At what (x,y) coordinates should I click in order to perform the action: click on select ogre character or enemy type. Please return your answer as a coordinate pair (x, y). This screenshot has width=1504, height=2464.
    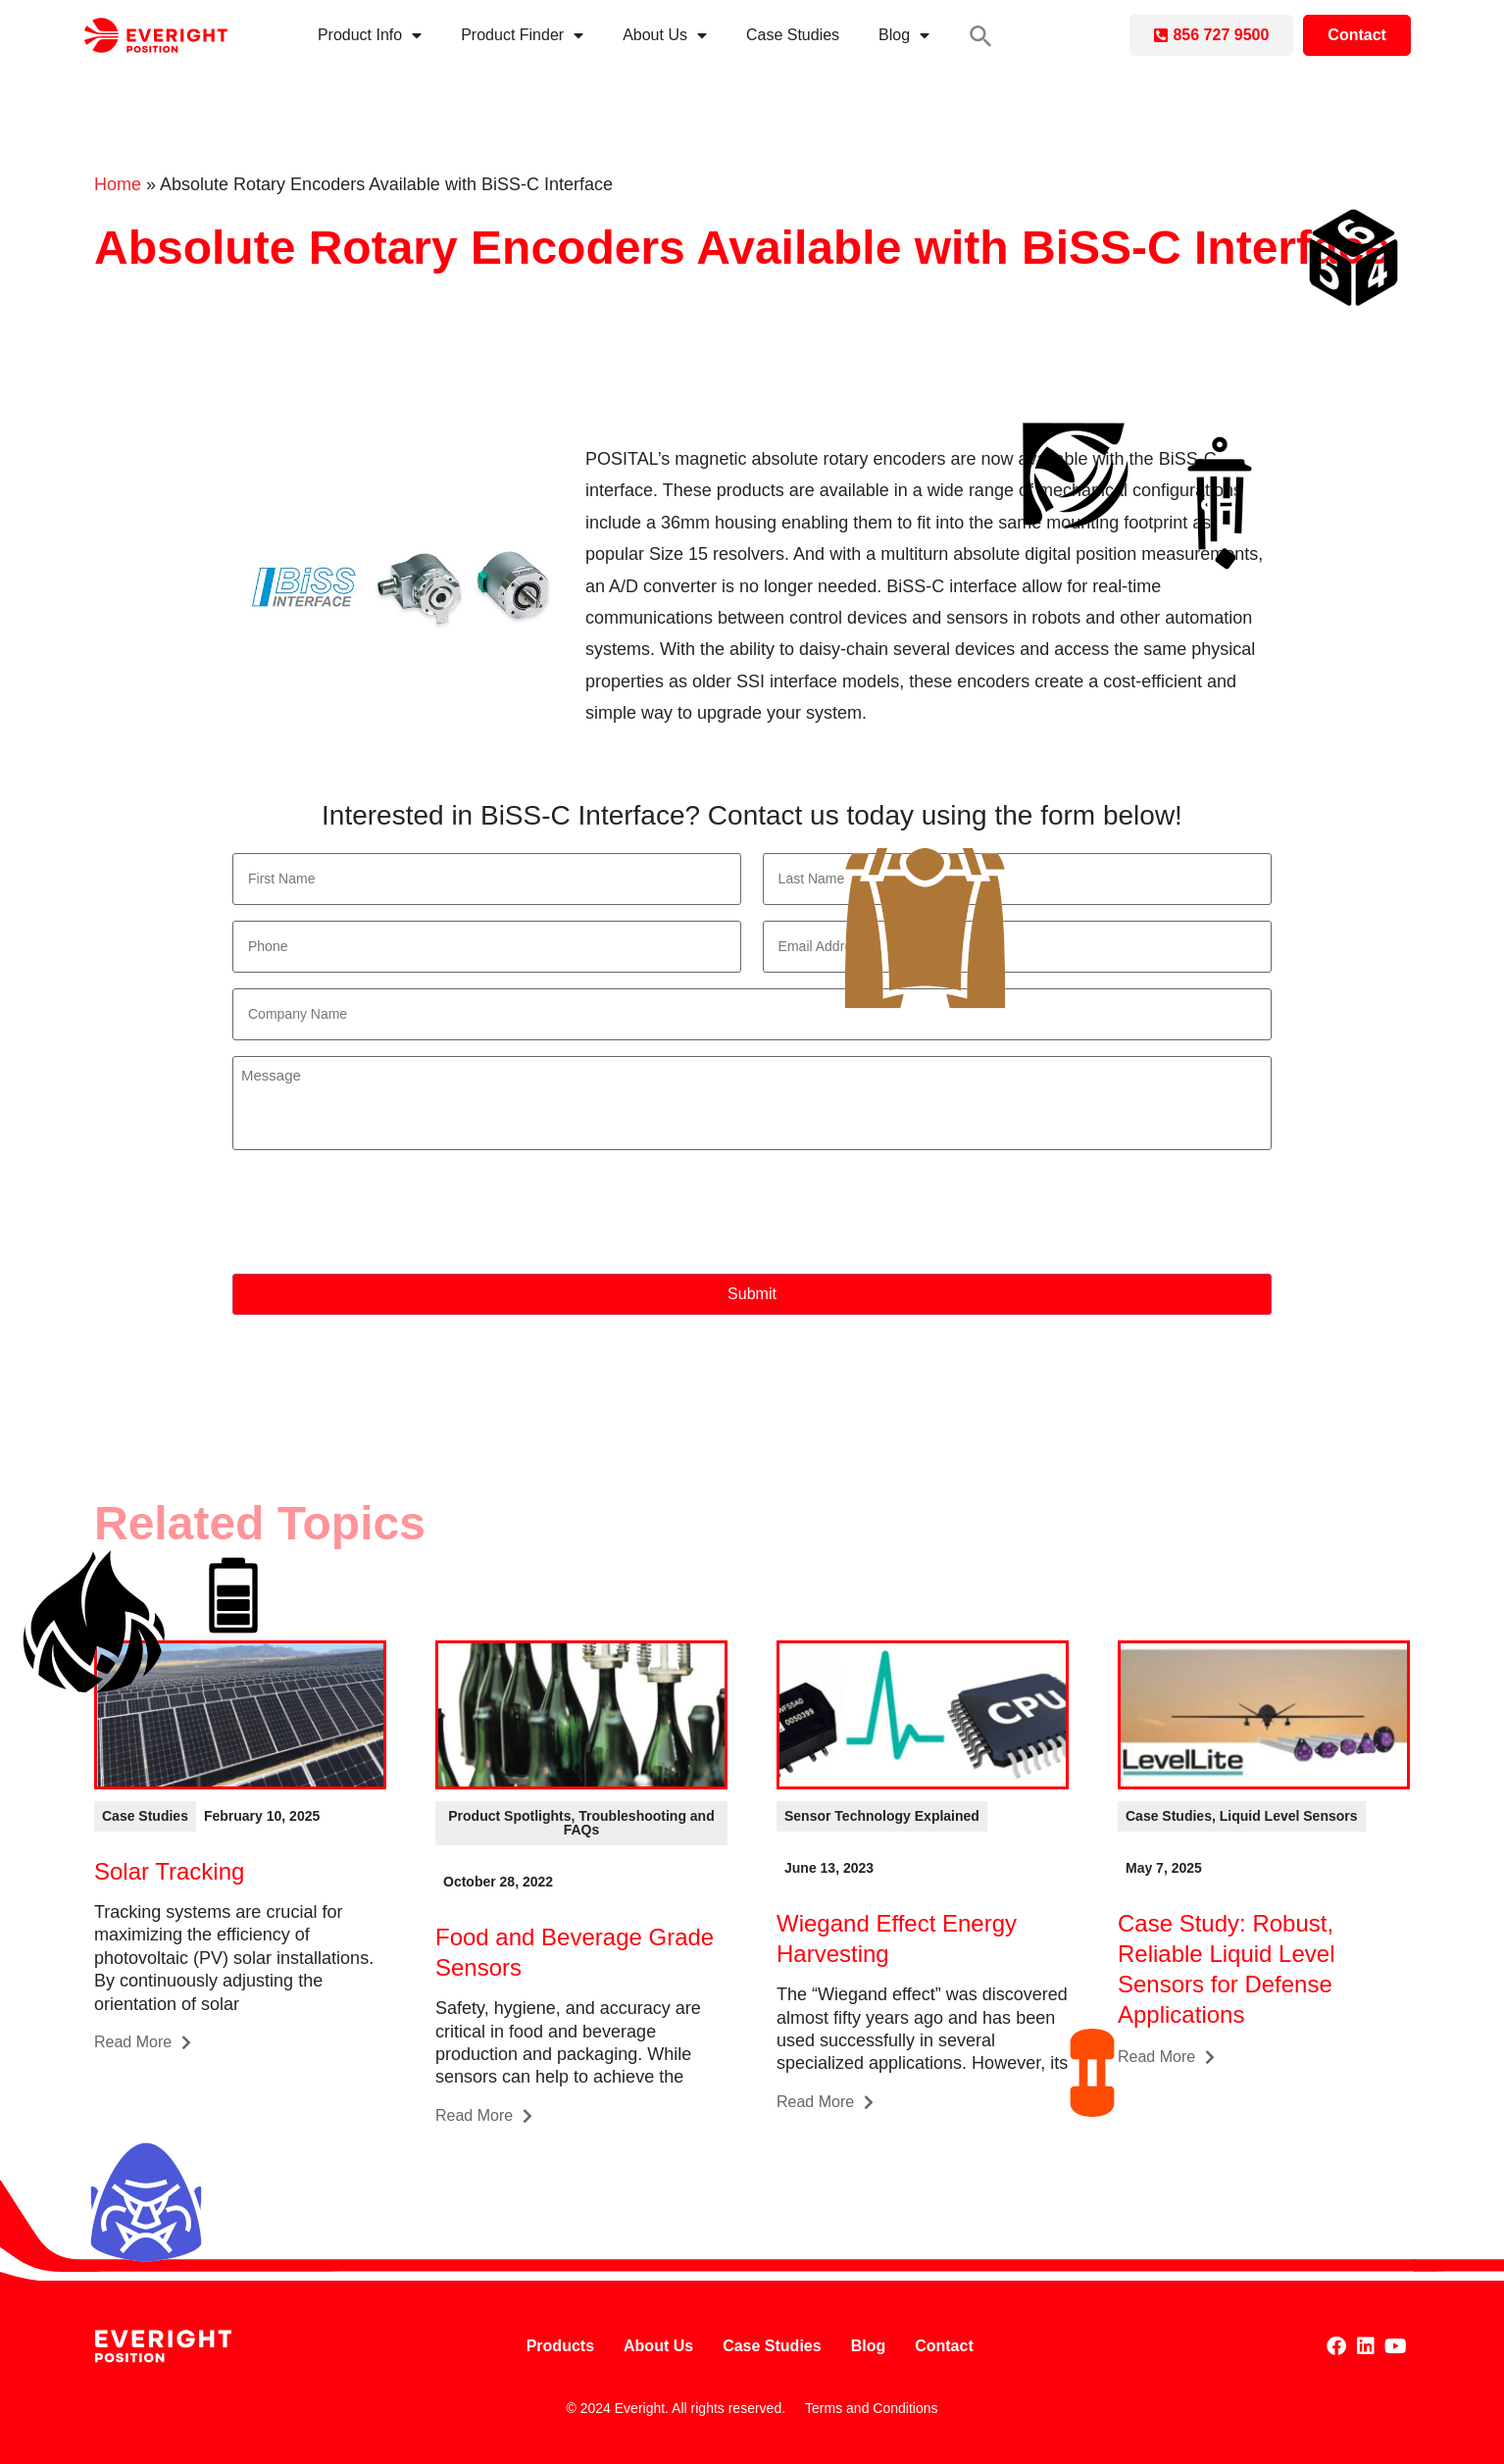
    Looking at the image, I should click on (146, 2202).